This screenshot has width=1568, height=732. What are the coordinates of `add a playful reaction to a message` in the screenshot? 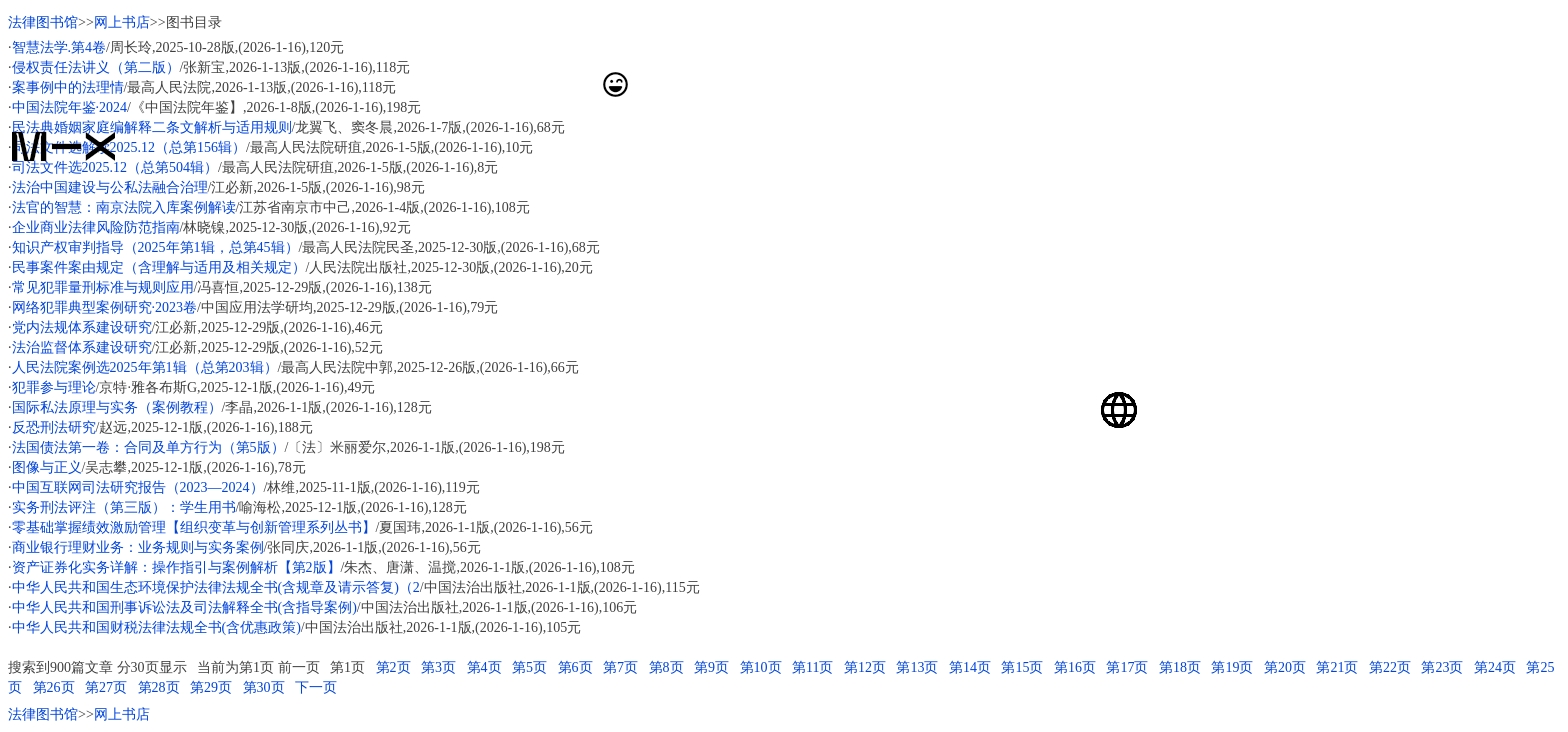 It's located at (615, 84).